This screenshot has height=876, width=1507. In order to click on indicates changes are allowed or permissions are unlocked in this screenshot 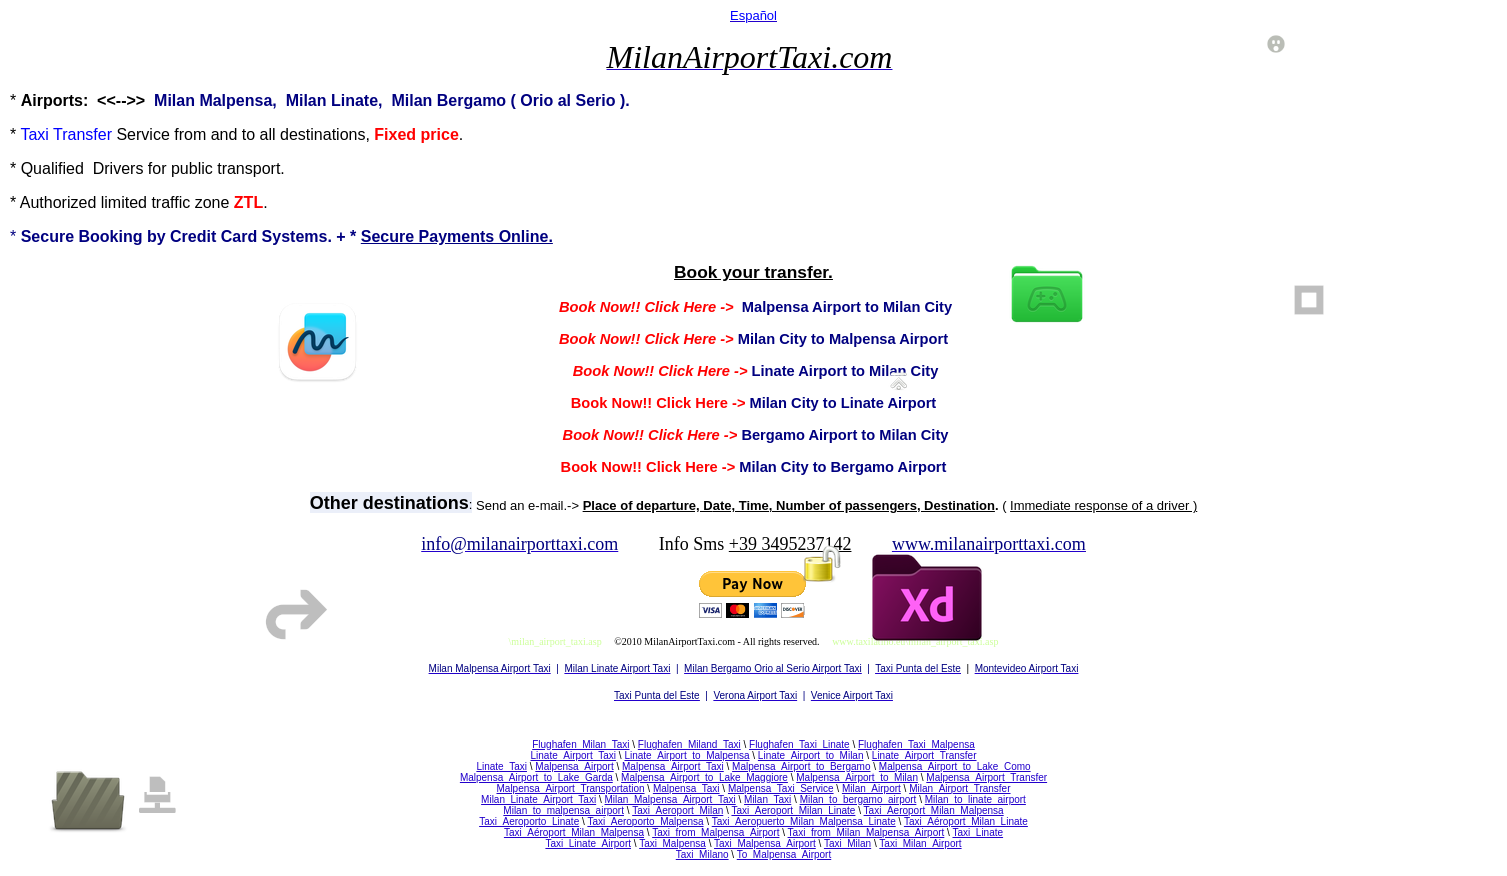, I will do `click(822, 564)`.